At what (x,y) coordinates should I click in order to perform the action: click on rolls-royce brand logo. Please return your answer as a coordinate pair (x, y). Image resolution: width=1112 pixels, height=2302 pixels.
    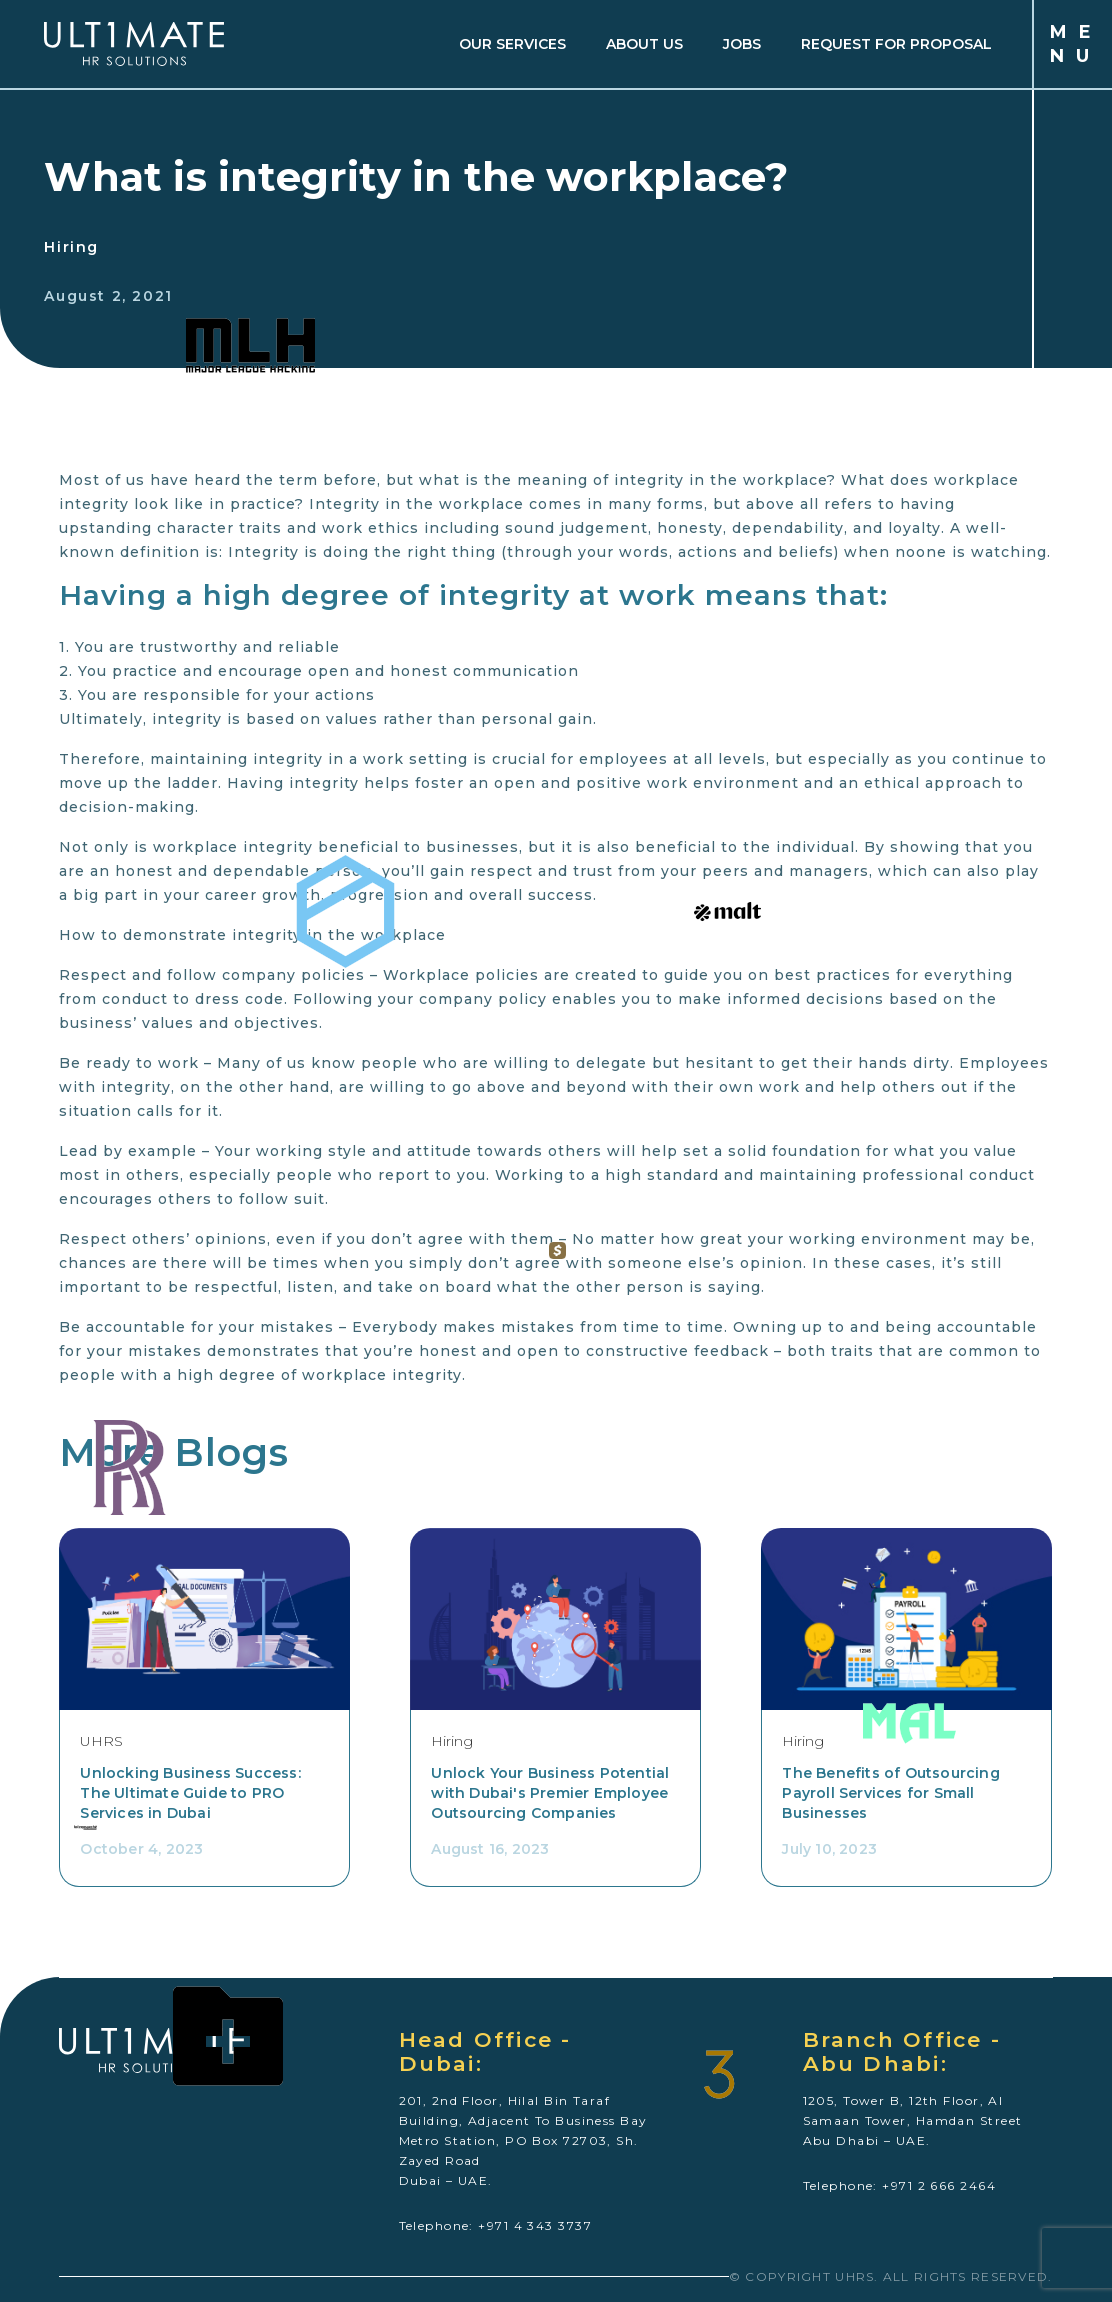
    Looking at the image, I should click on (129, 1467).